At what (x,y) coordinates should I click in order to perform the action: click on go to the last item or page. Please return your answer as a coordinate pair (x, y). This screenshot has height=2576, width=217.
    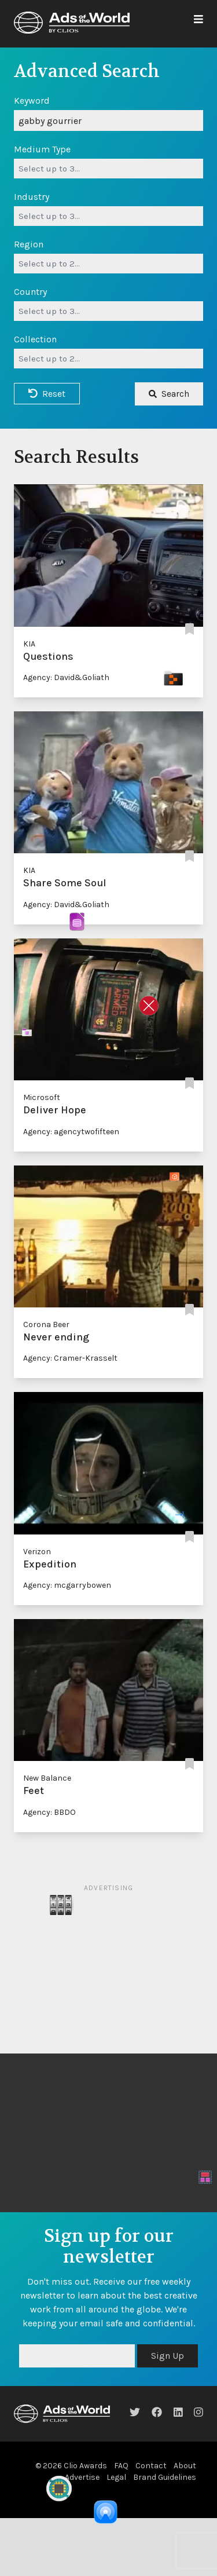
    Looking at the image, I should click on (179, 1515).